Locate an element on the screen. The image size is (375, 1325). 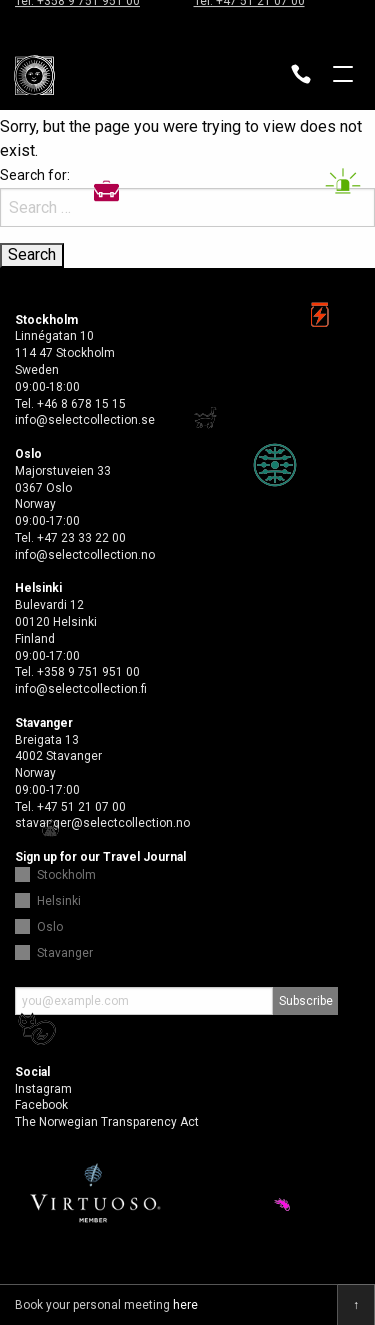
access work or business-related content is located at coordinates (106, 191).